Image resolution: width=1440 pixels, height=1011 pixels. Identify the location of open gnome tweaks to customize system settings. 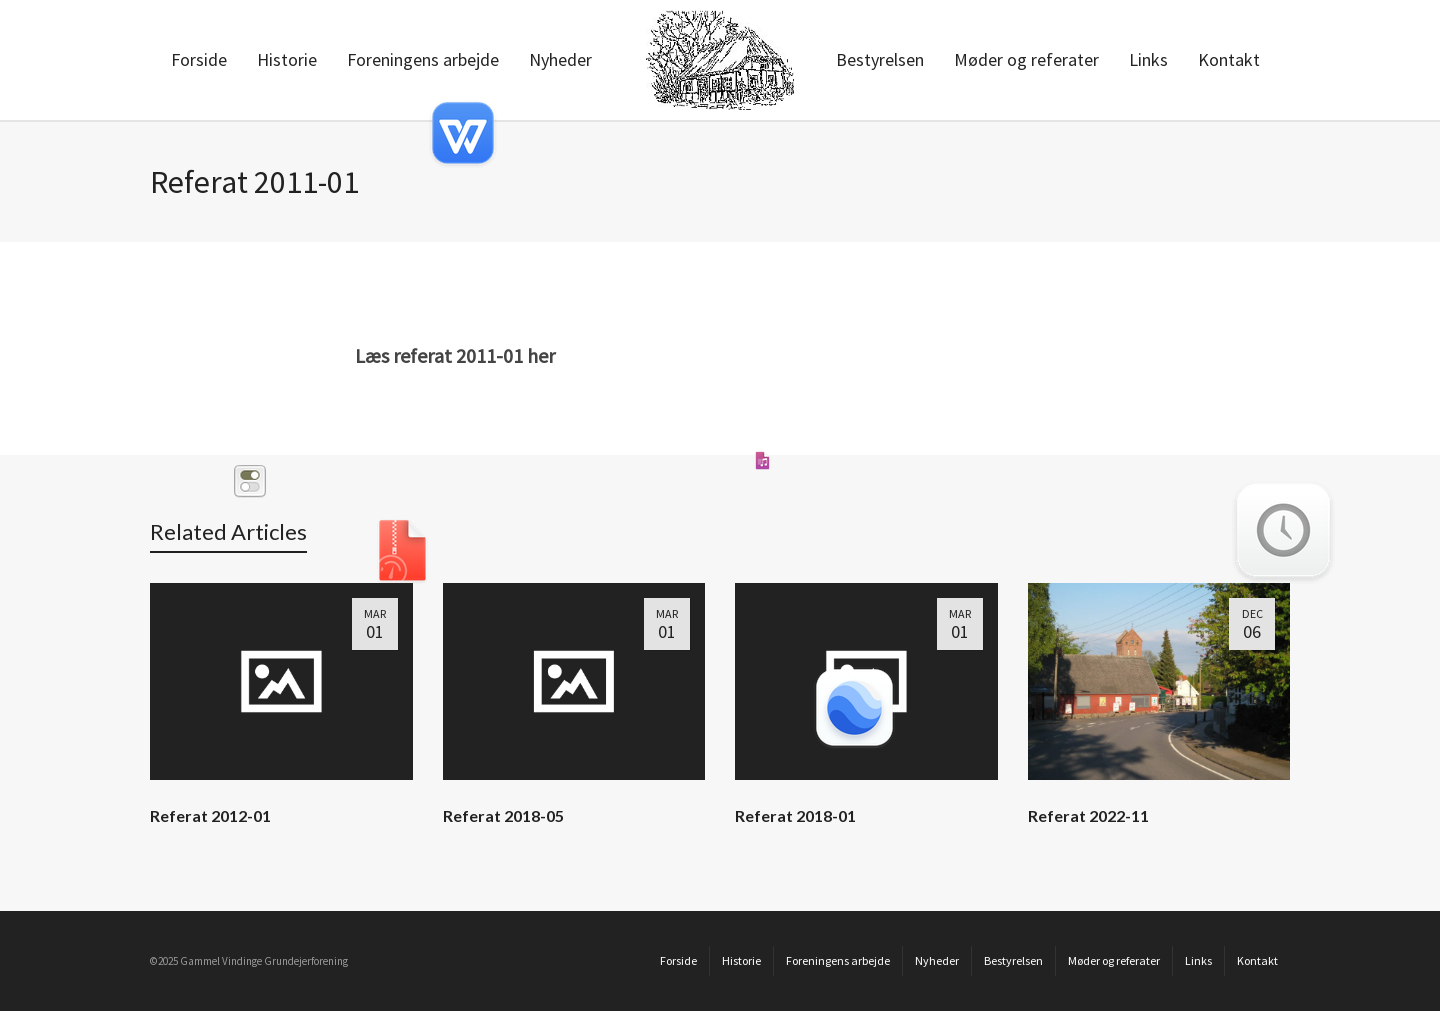
(250, 481).